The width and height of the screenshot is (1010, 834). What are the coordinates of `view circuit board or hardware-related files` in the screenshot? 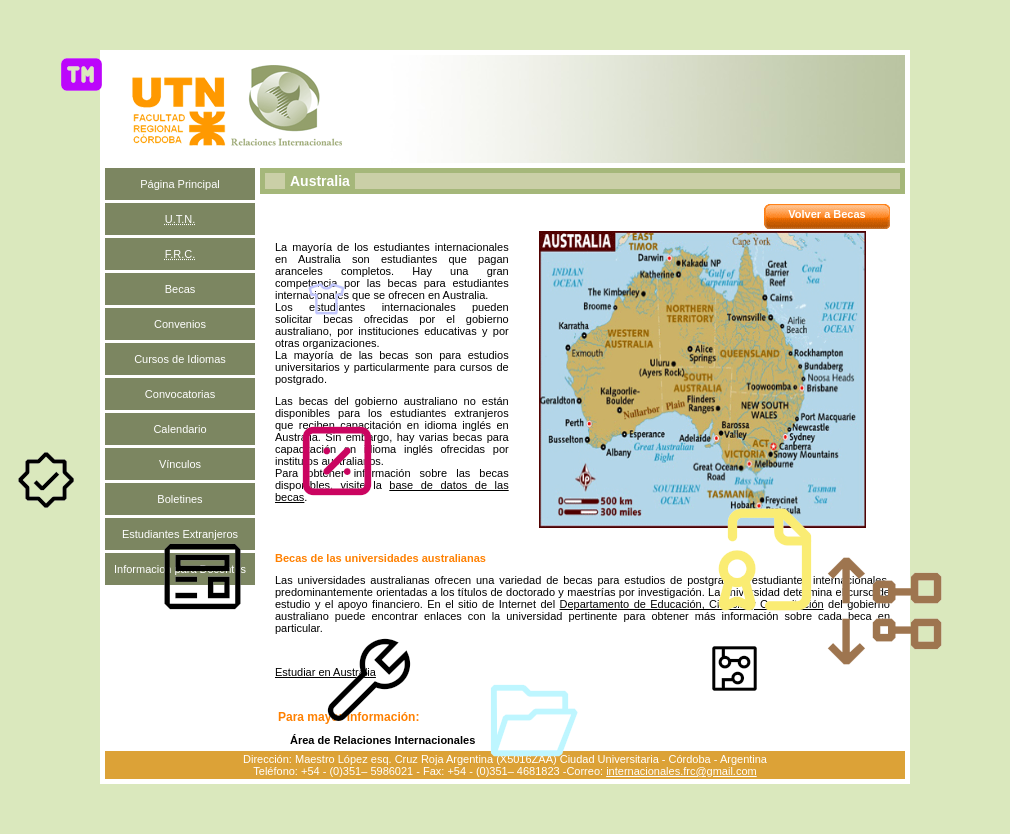 It's located at (734, 668).